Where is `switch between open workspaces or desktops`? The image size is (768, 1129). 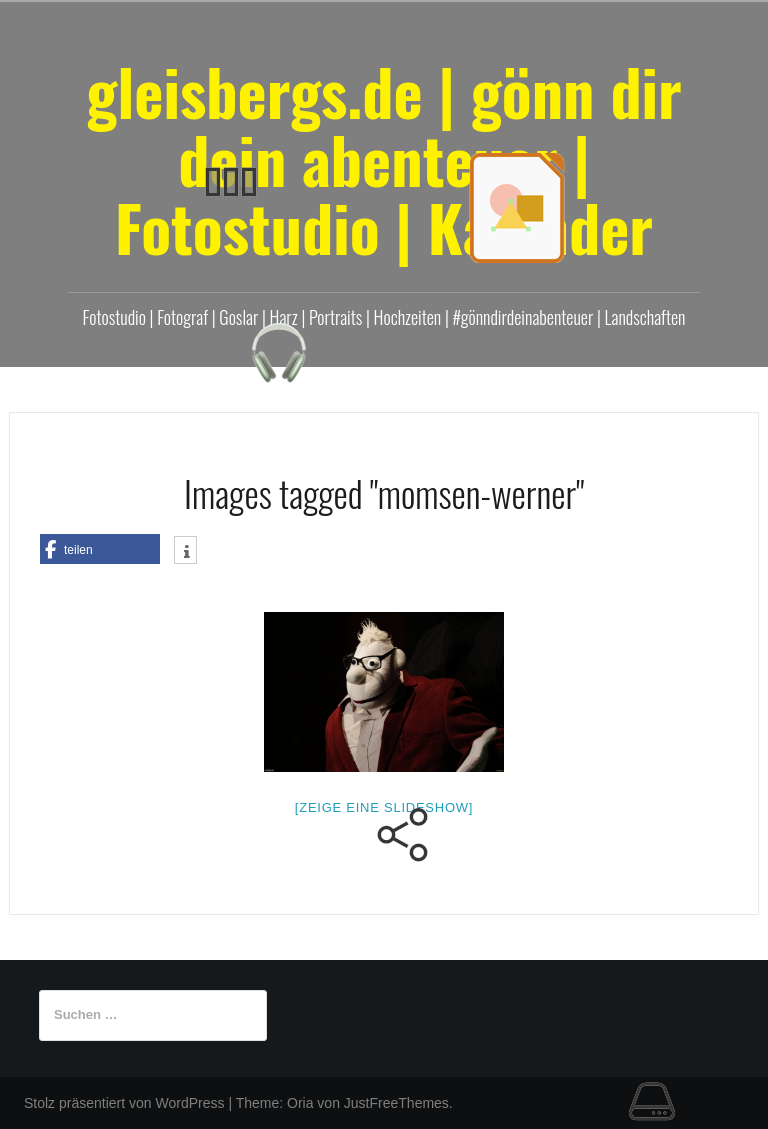 switch between open workspaces or desktops is located at coordinates (231, 182).